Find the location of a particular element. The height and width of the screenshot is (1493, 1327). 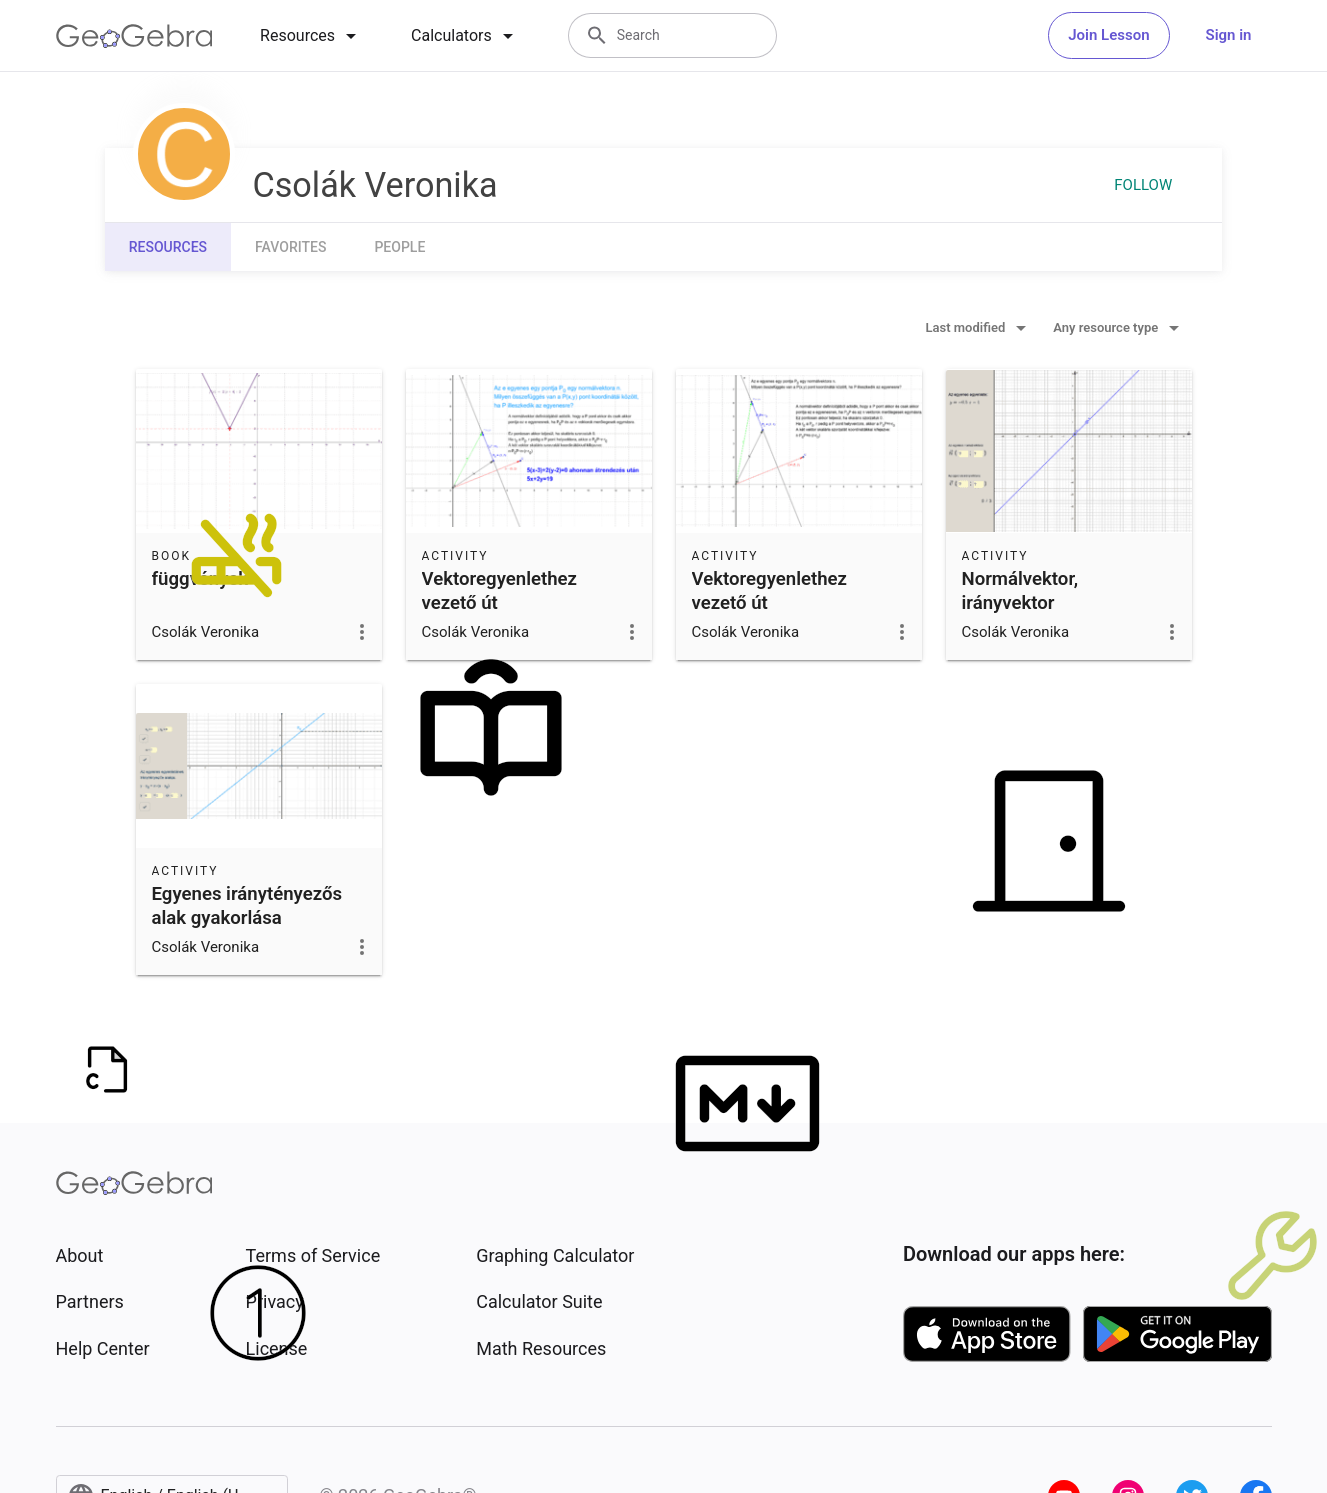

access your contacts or address book is located at coordinates (491, 725).